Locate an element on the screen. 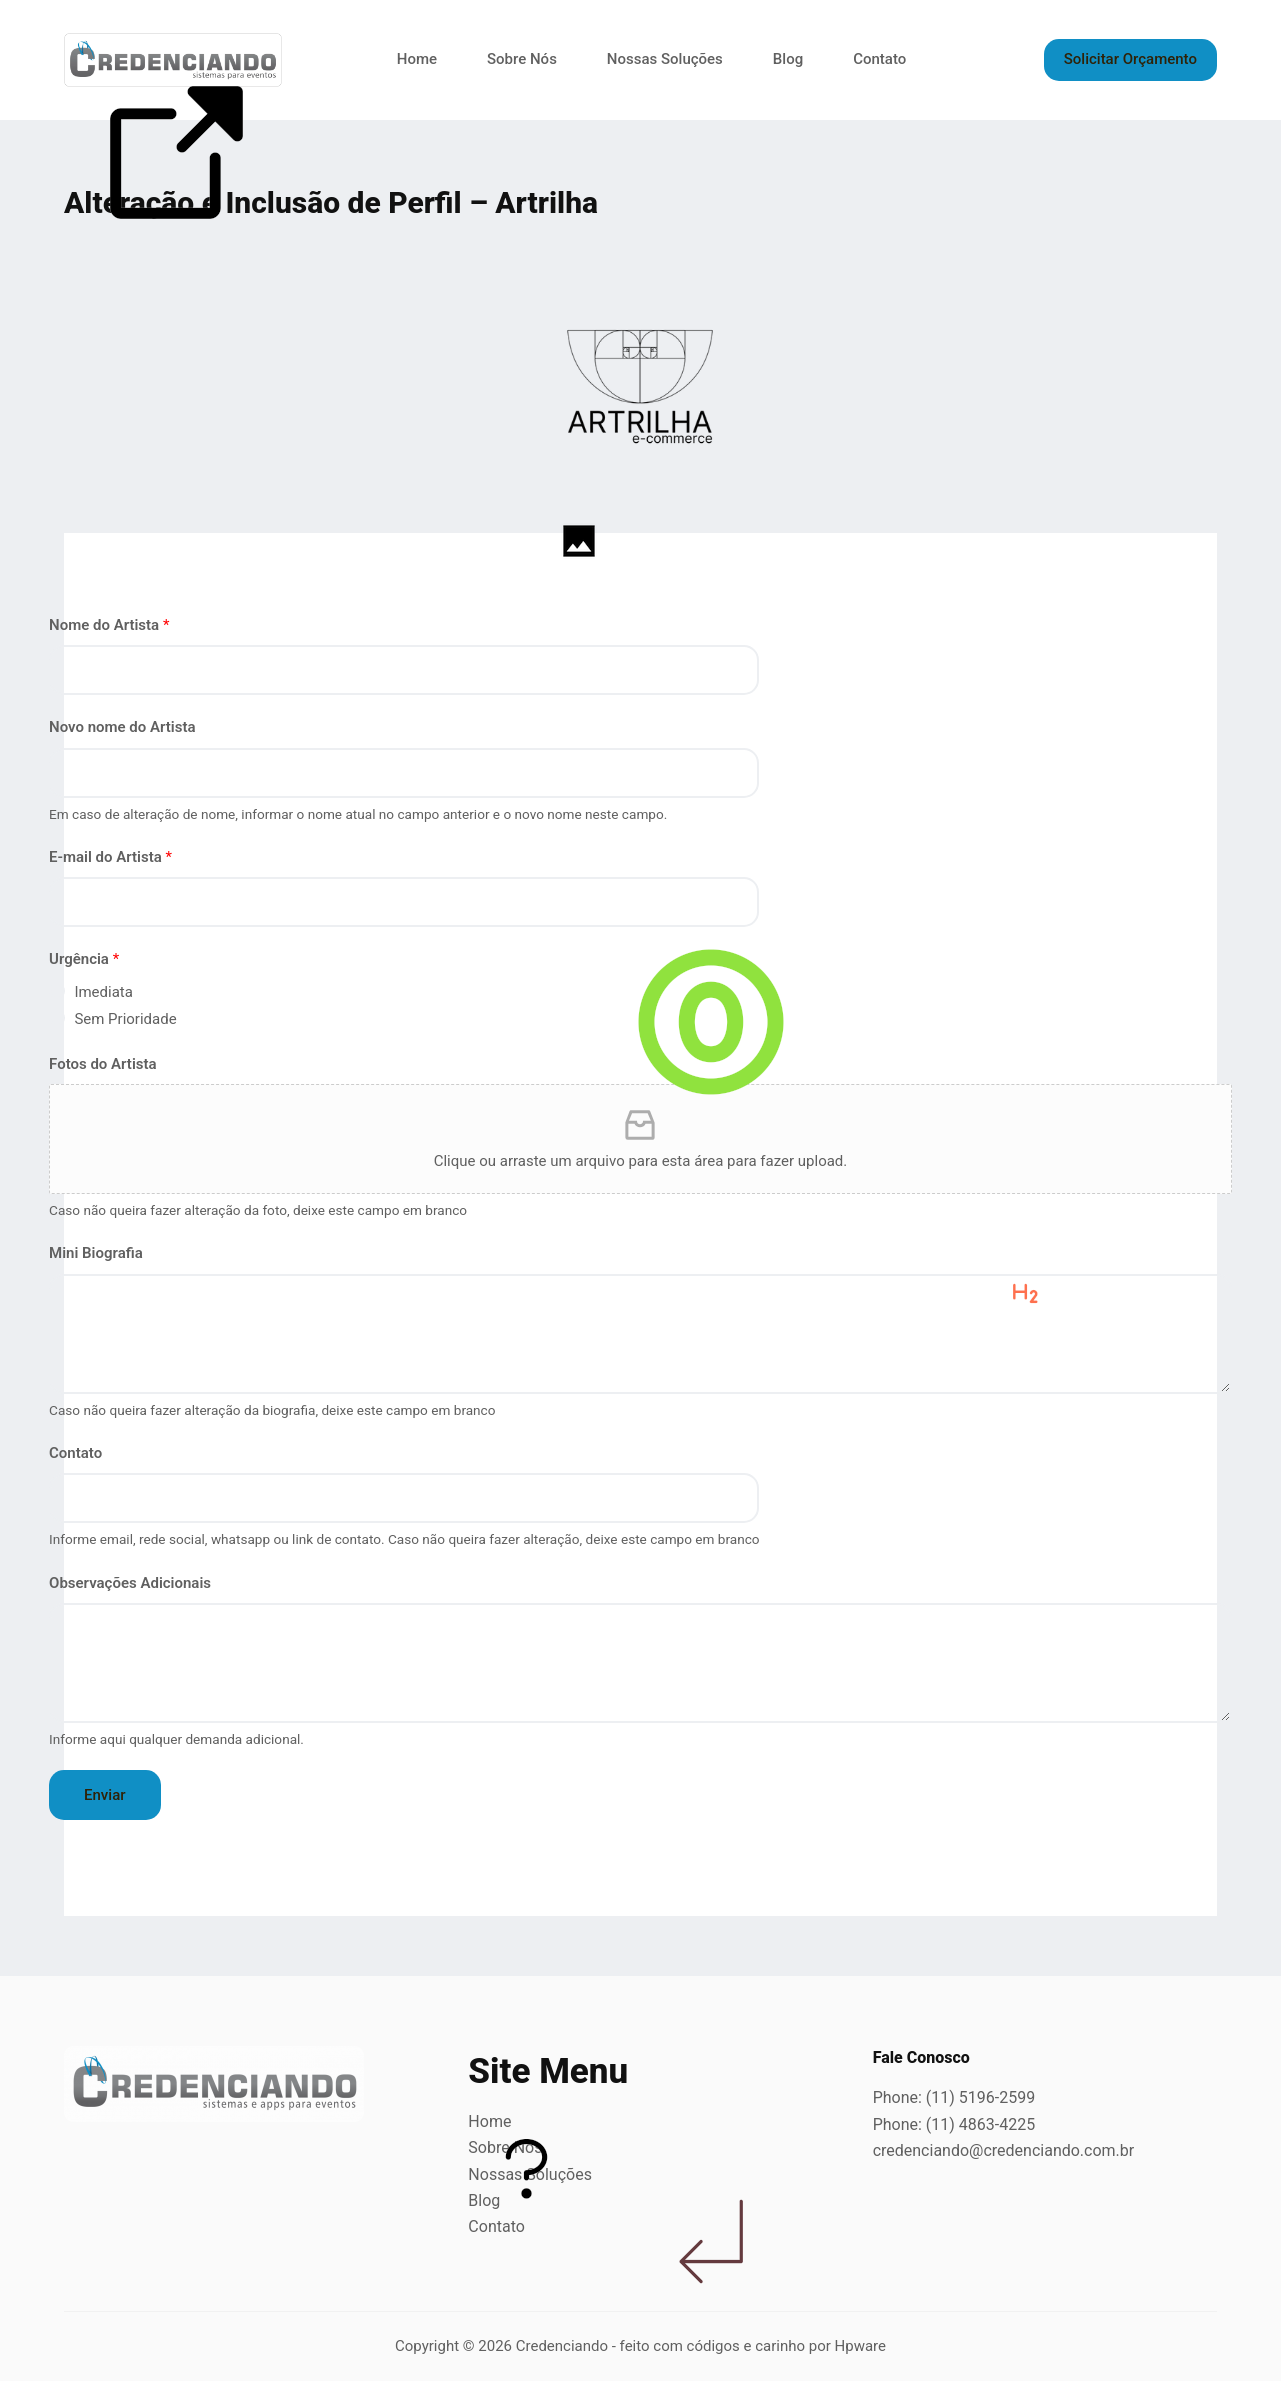 This screenshot has height=2381, width=1281. go back to previous line or section is located at coordinates (714, 2241).